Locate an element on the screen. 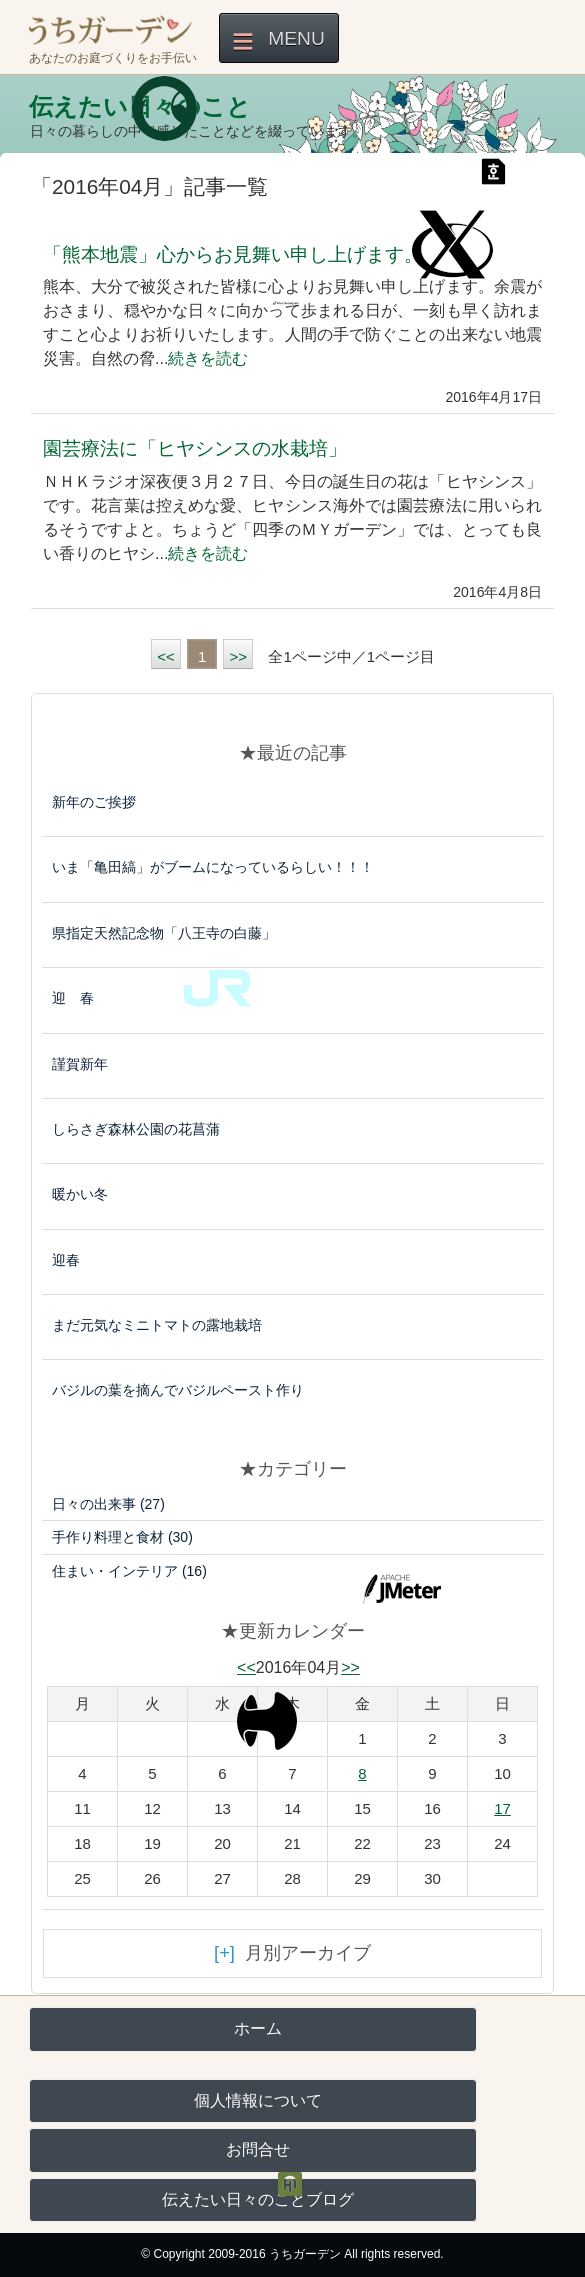 The width and height of the screenshot is (585, 2277). eagle app logo is located at coordinates (164, 108).